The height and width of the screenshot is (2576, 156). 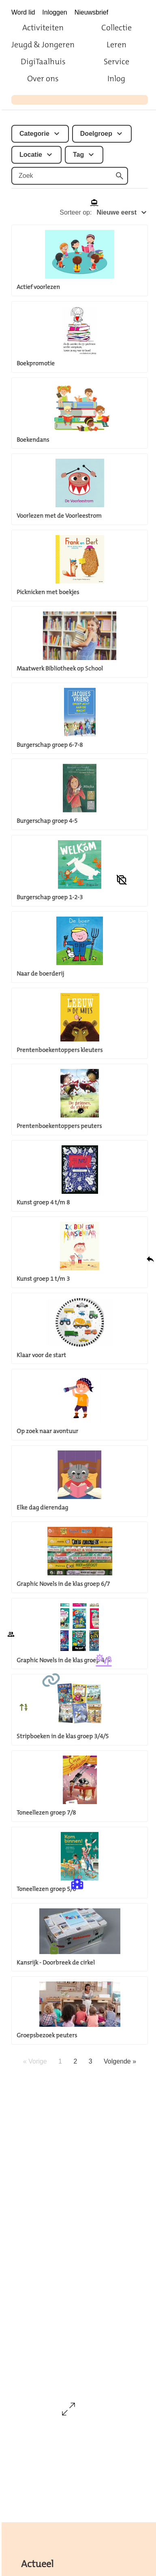 I want to click on indicates drought or dry weather conditions, so click(x=104, y=1660).